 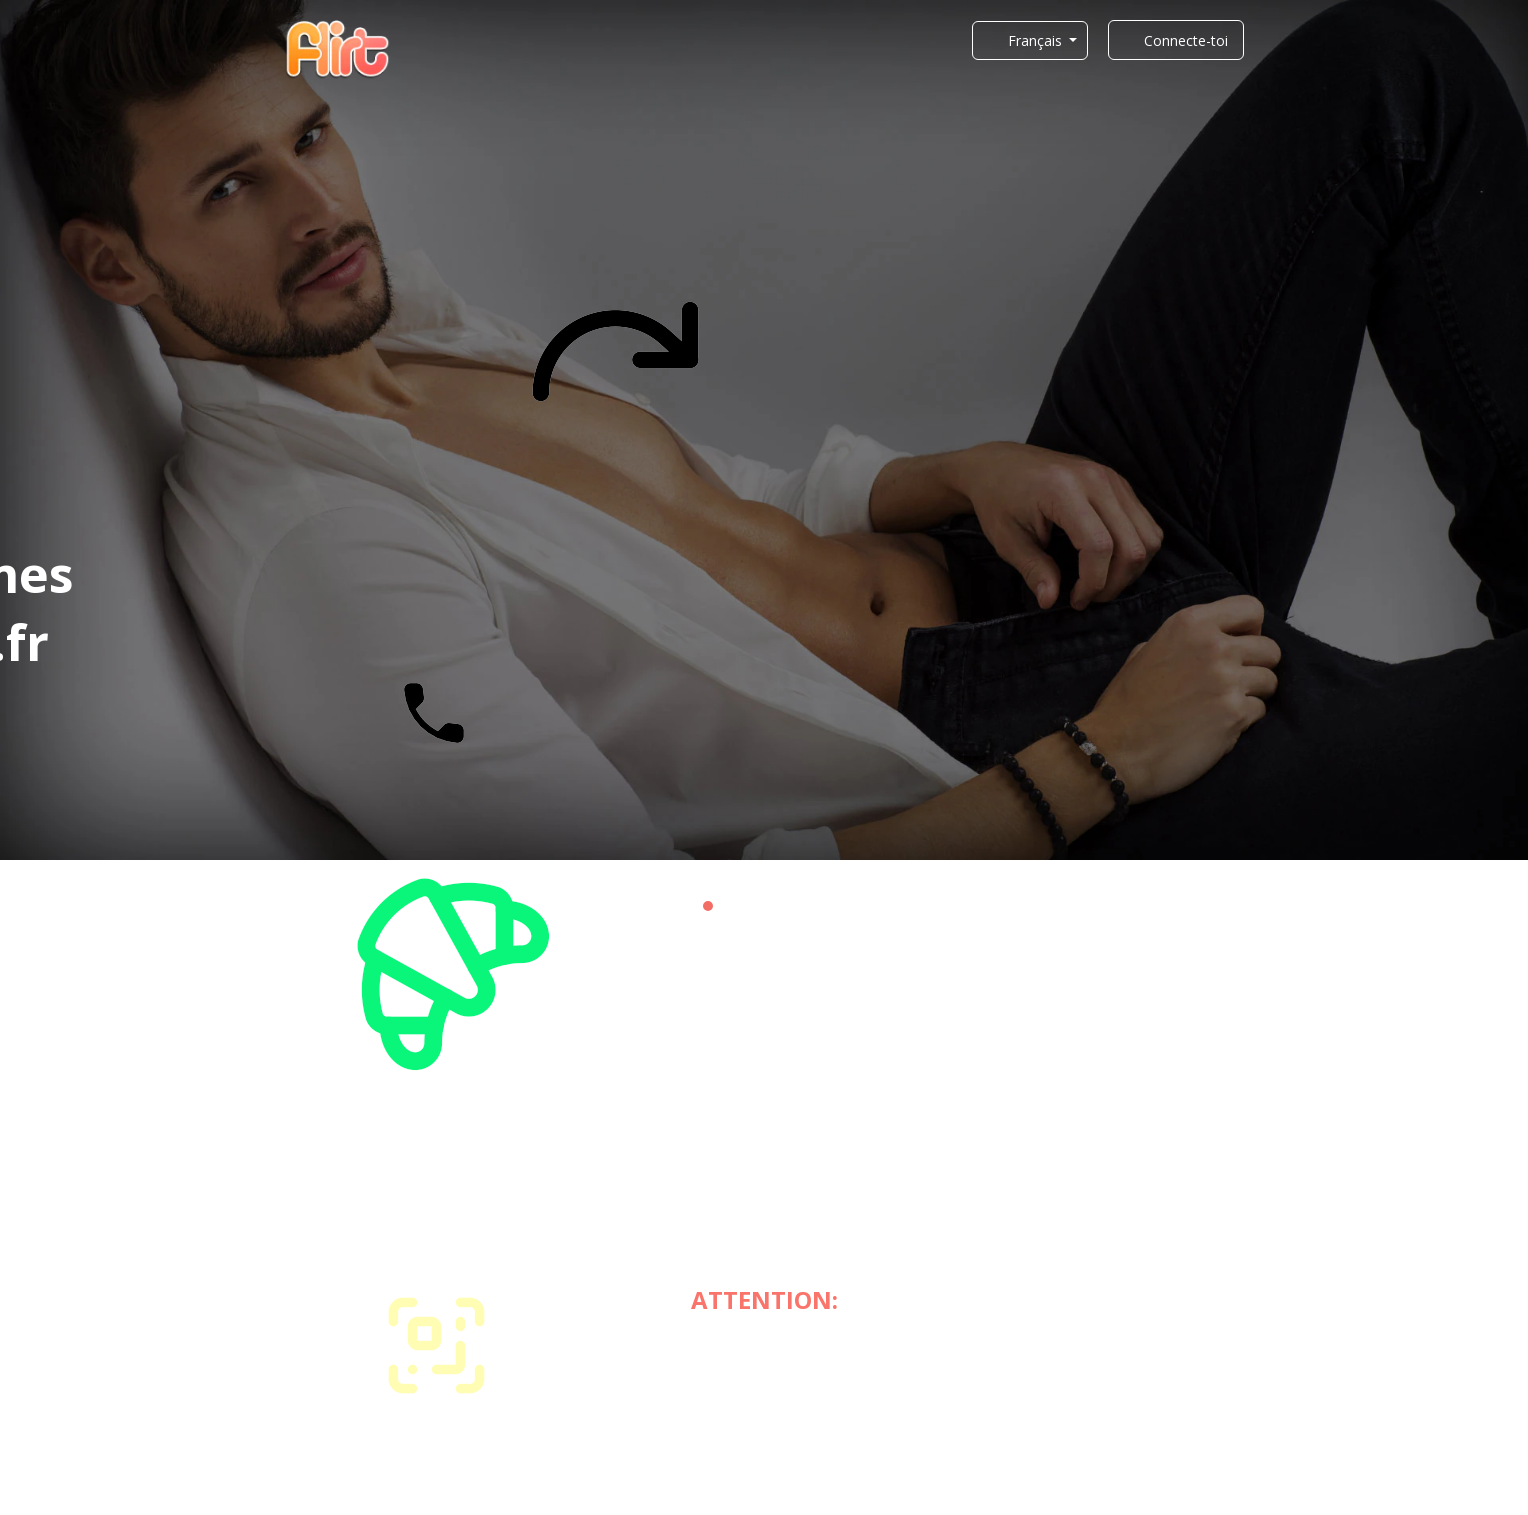 I want to click on browse bakery or pastry options, so click(x=451, y=972).